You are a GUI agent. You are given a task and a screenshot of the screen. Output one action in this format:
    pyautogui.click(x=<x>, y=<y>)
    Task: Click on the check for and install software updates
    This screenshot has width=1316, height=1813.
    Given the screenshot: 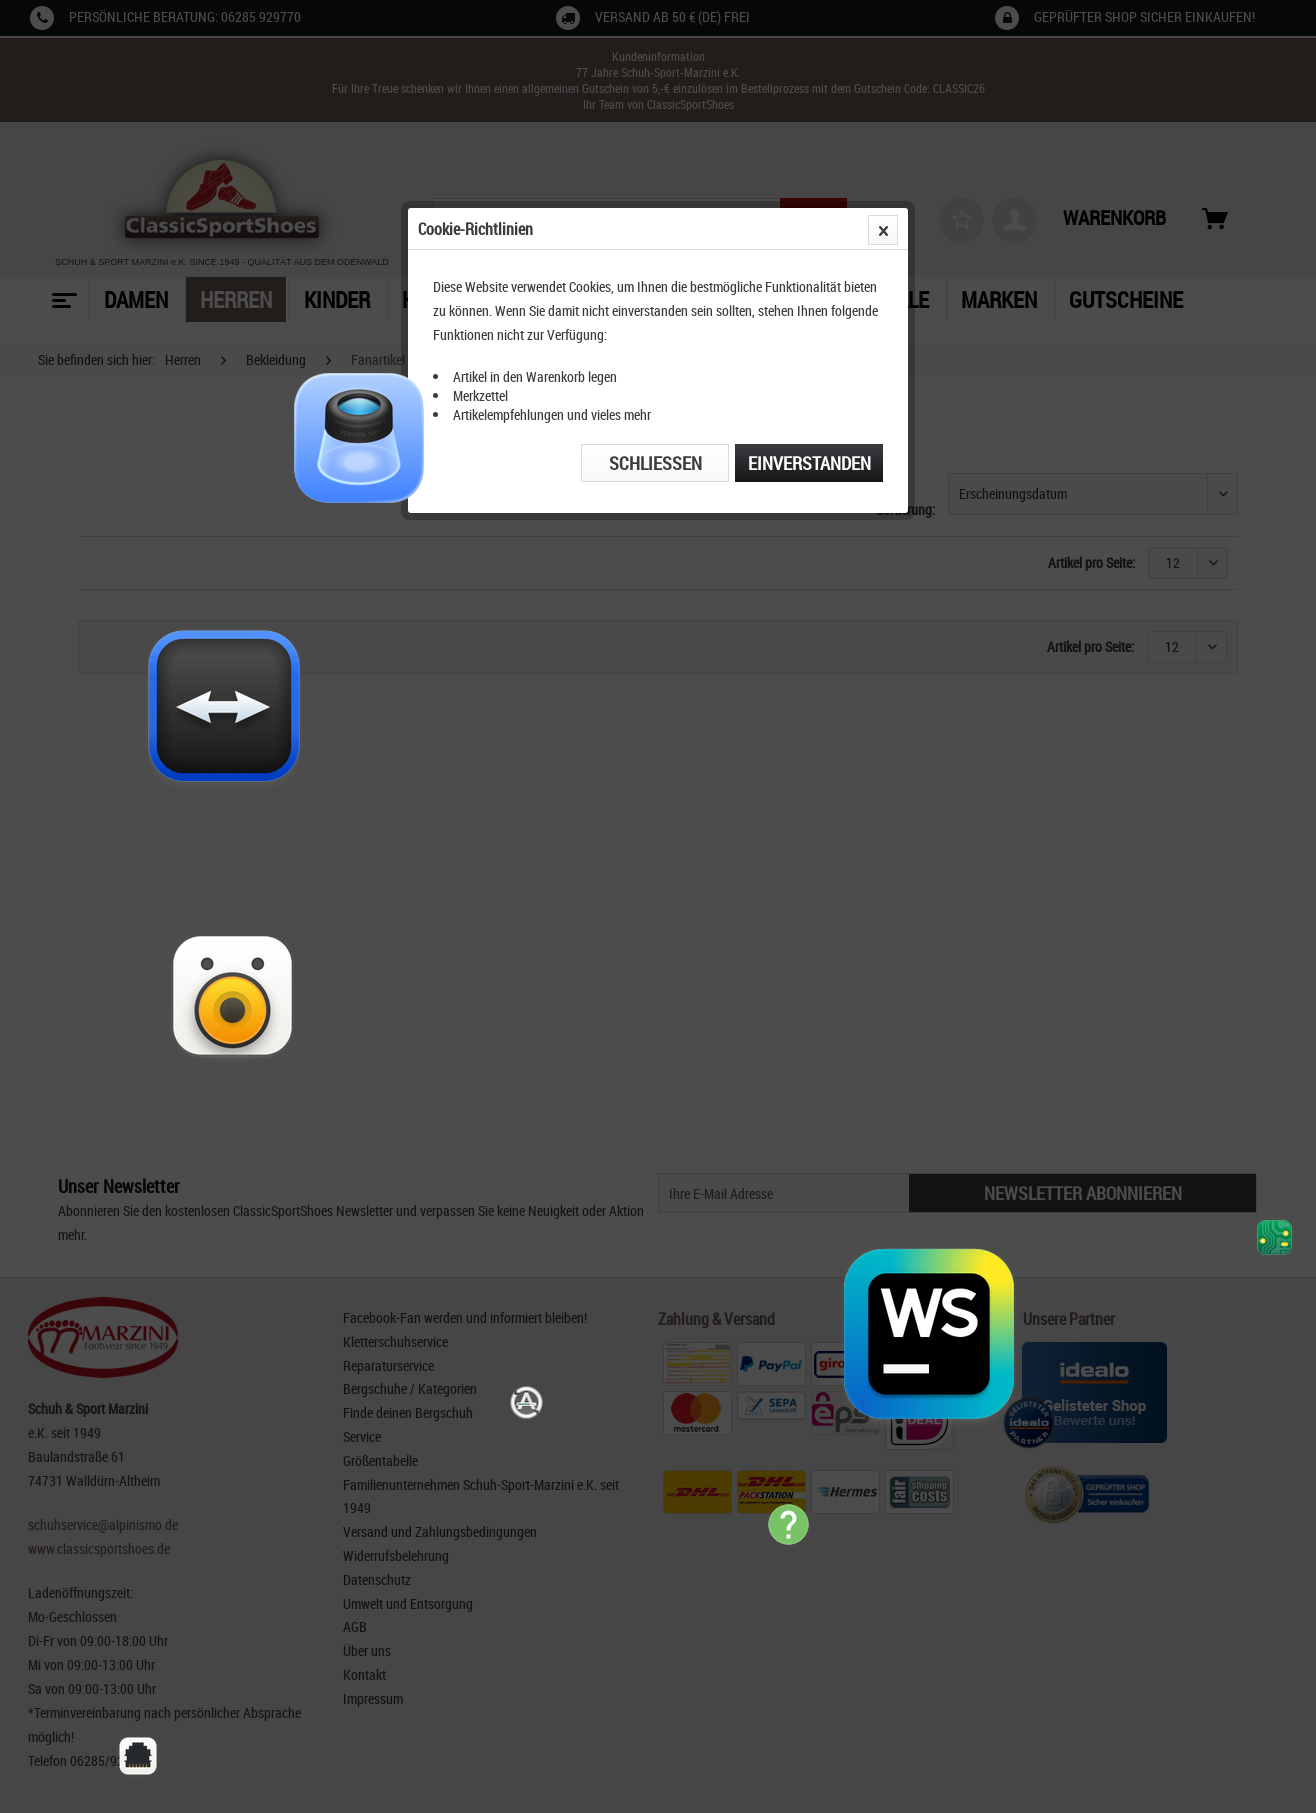 What is the action you would take?
    pyautogui.click(x=526, y=1402)
    